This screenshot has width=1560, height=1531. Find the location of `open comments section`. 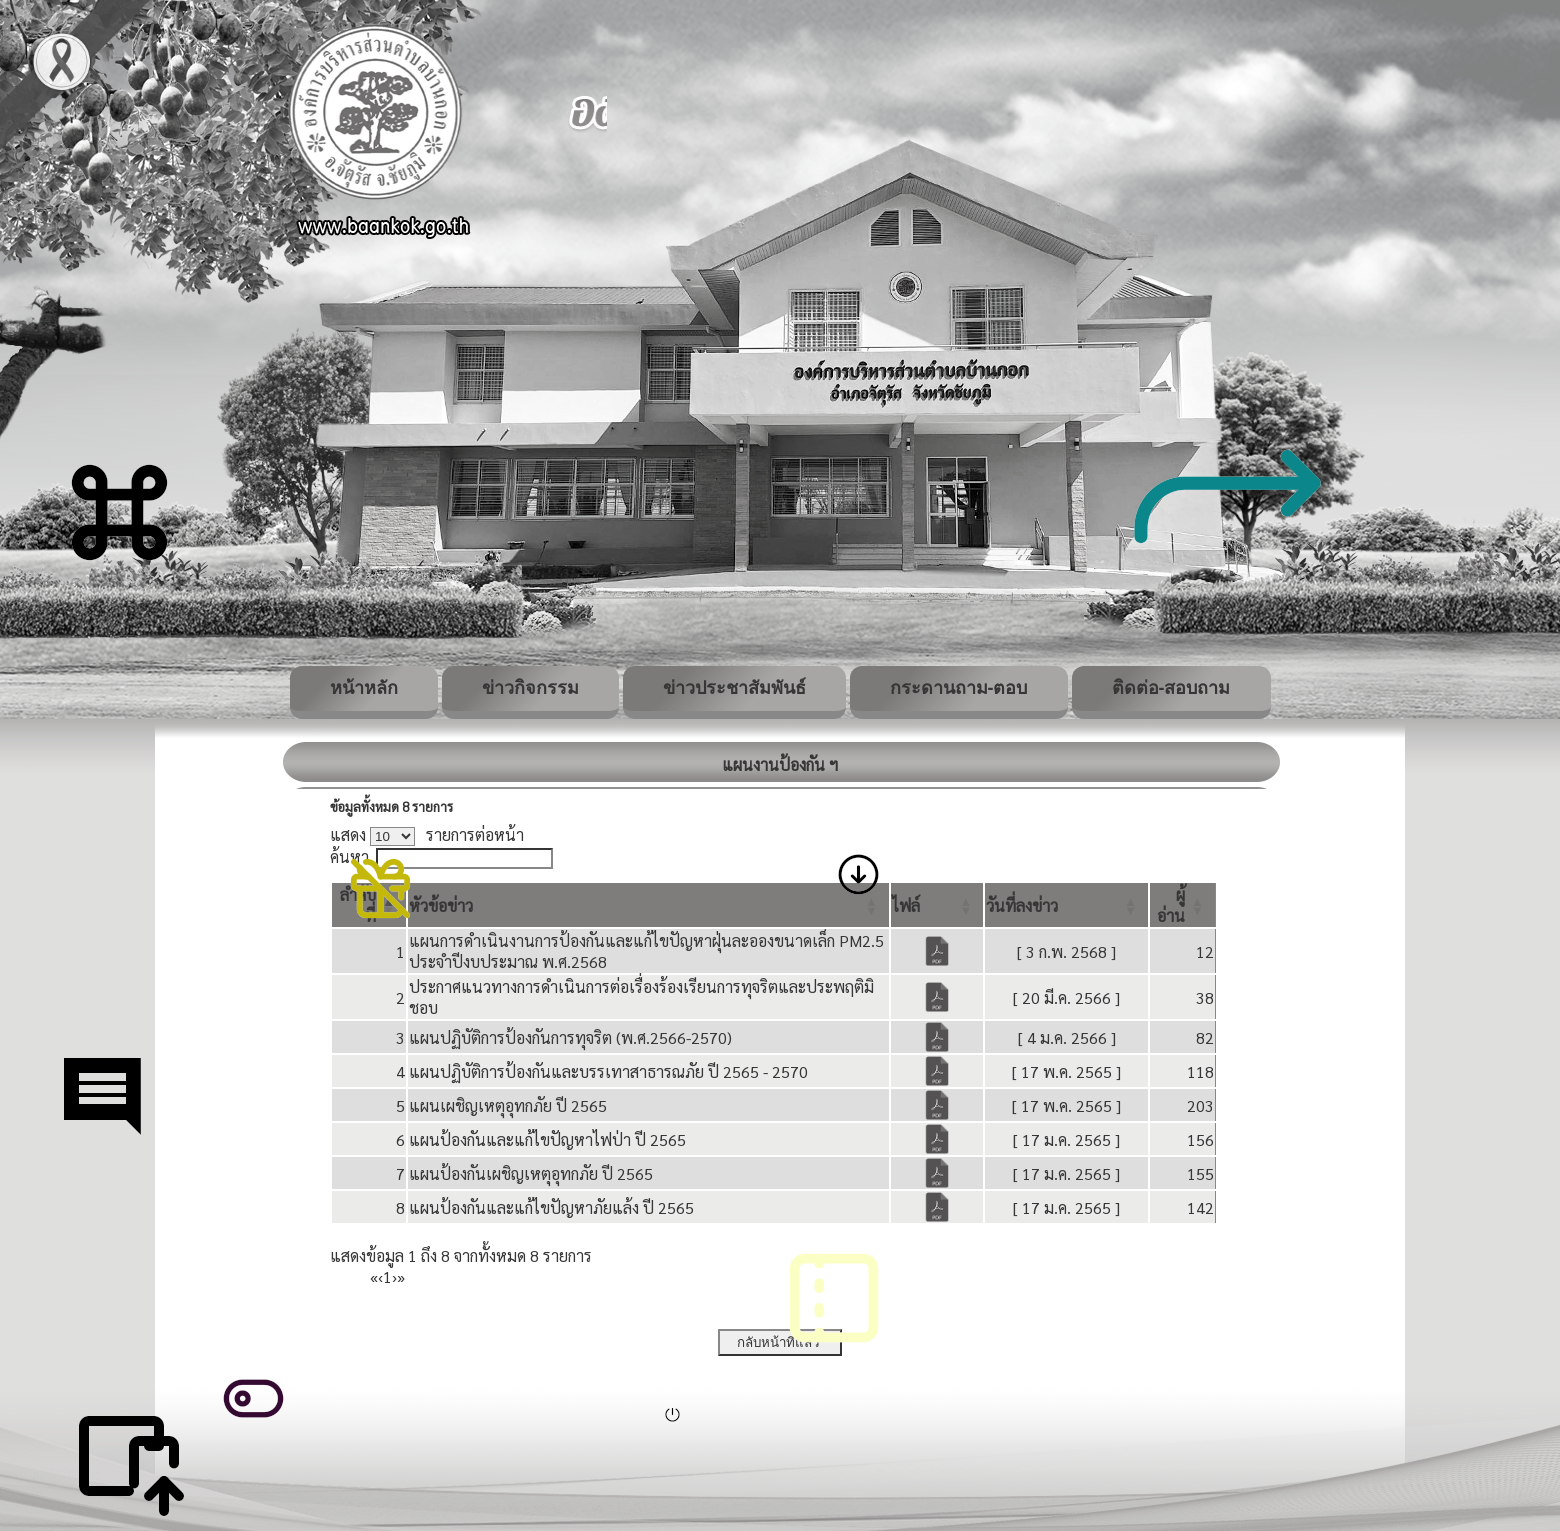

open comments section is located at coordinates (102, 1096).